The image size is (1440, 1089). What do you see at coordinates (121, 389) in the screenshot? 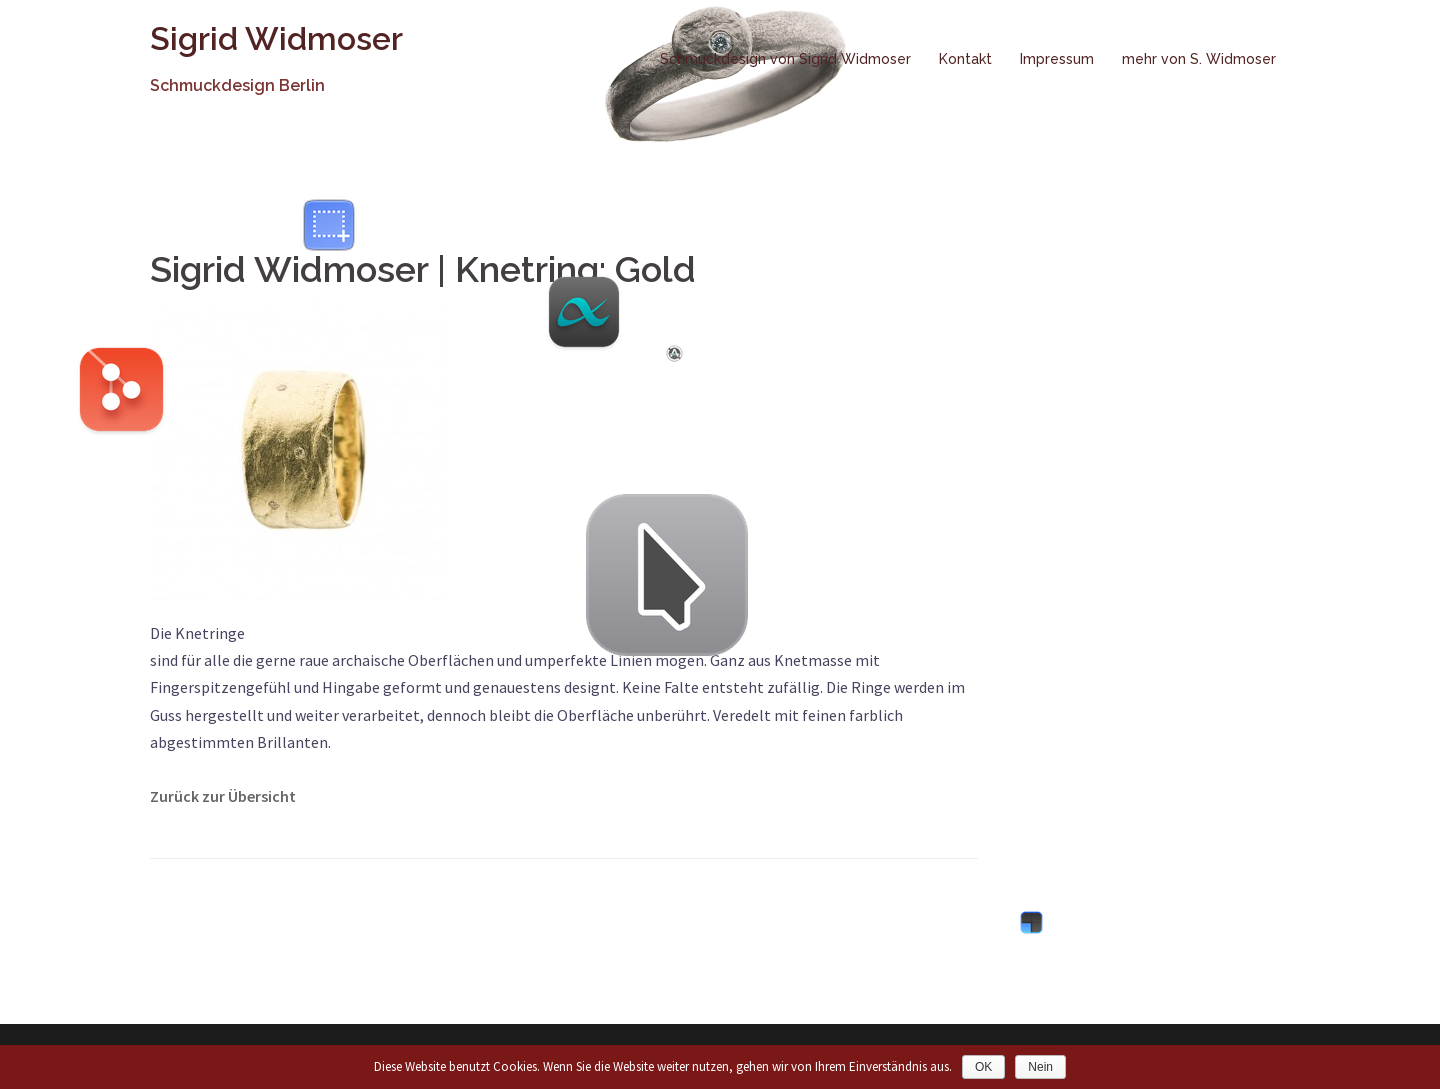
I see `open git version control application` at bounding box center [121, 389].